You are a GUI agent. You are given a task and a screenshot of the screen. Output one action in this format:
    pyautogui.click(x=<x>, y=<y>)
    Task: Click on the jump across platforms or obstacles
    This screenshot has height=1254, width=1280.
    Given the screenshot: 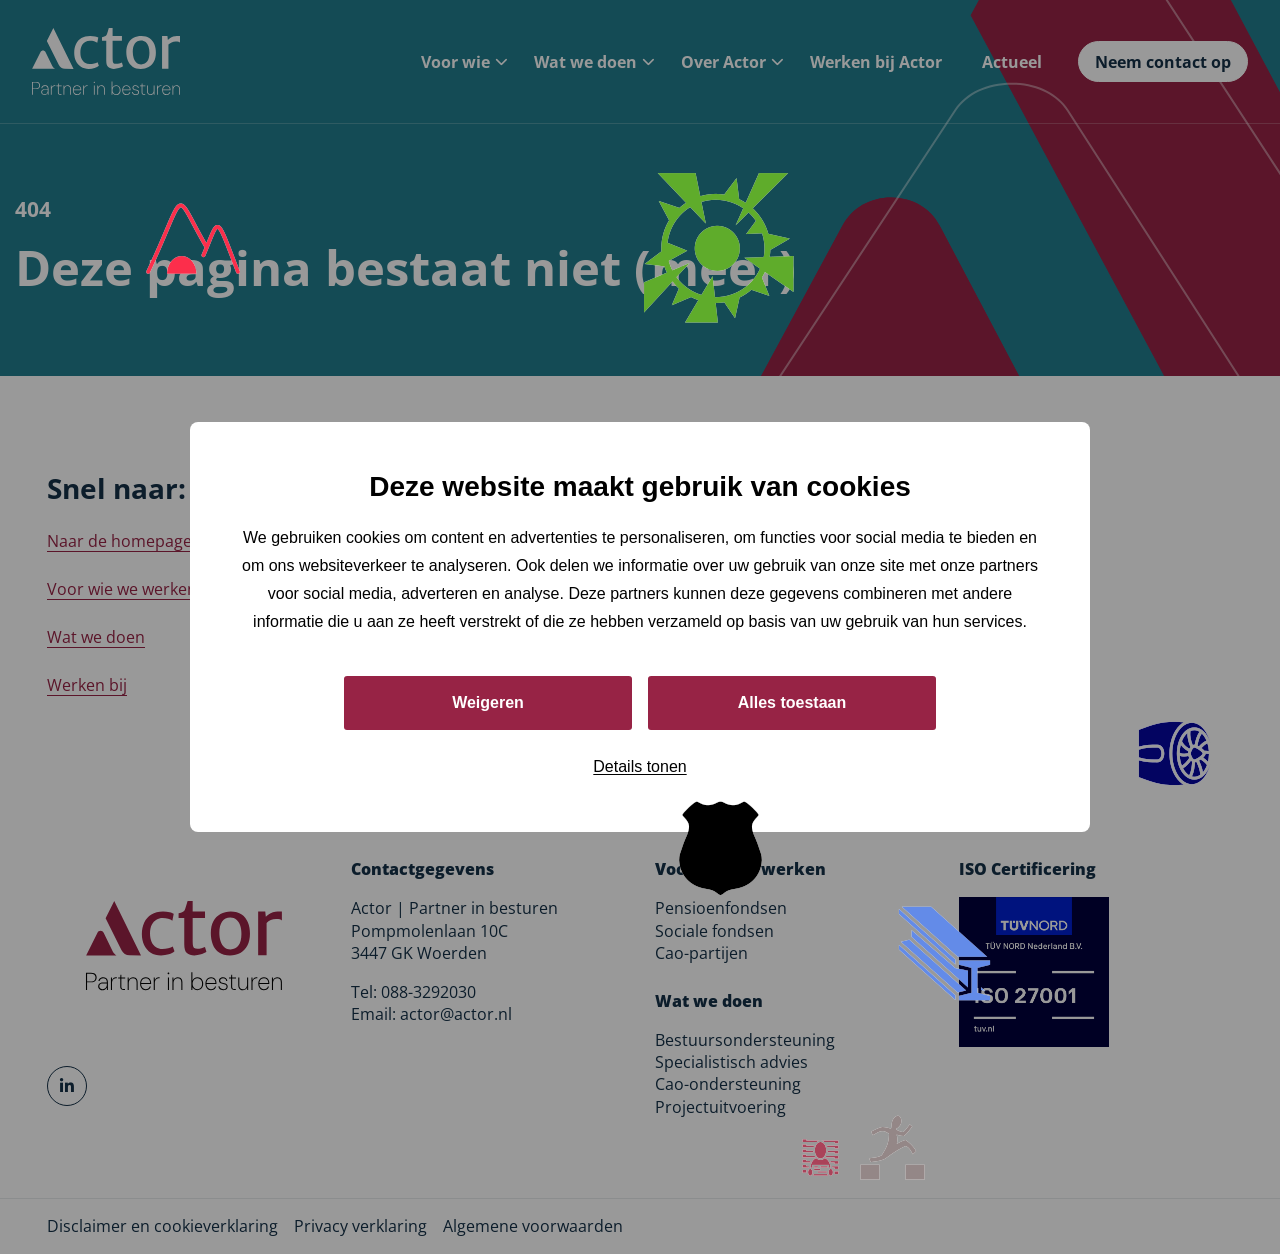 What is the action you would take?
    pyautogui.click(x=892, y=1147)
    